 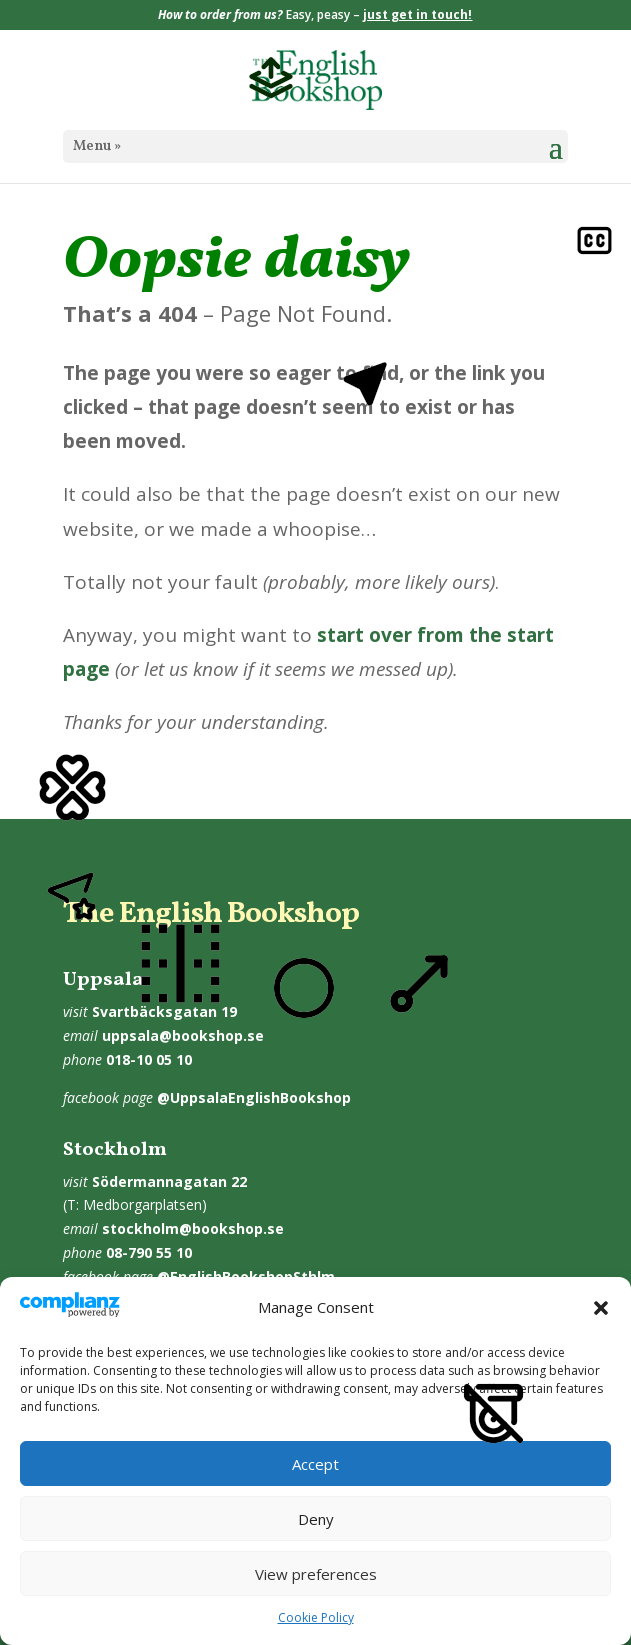 What do you see at coordinates (72, 787) in the screenshot?
I see `indicates a lucky or bonus reward feature` at bounding box center [72, 787].